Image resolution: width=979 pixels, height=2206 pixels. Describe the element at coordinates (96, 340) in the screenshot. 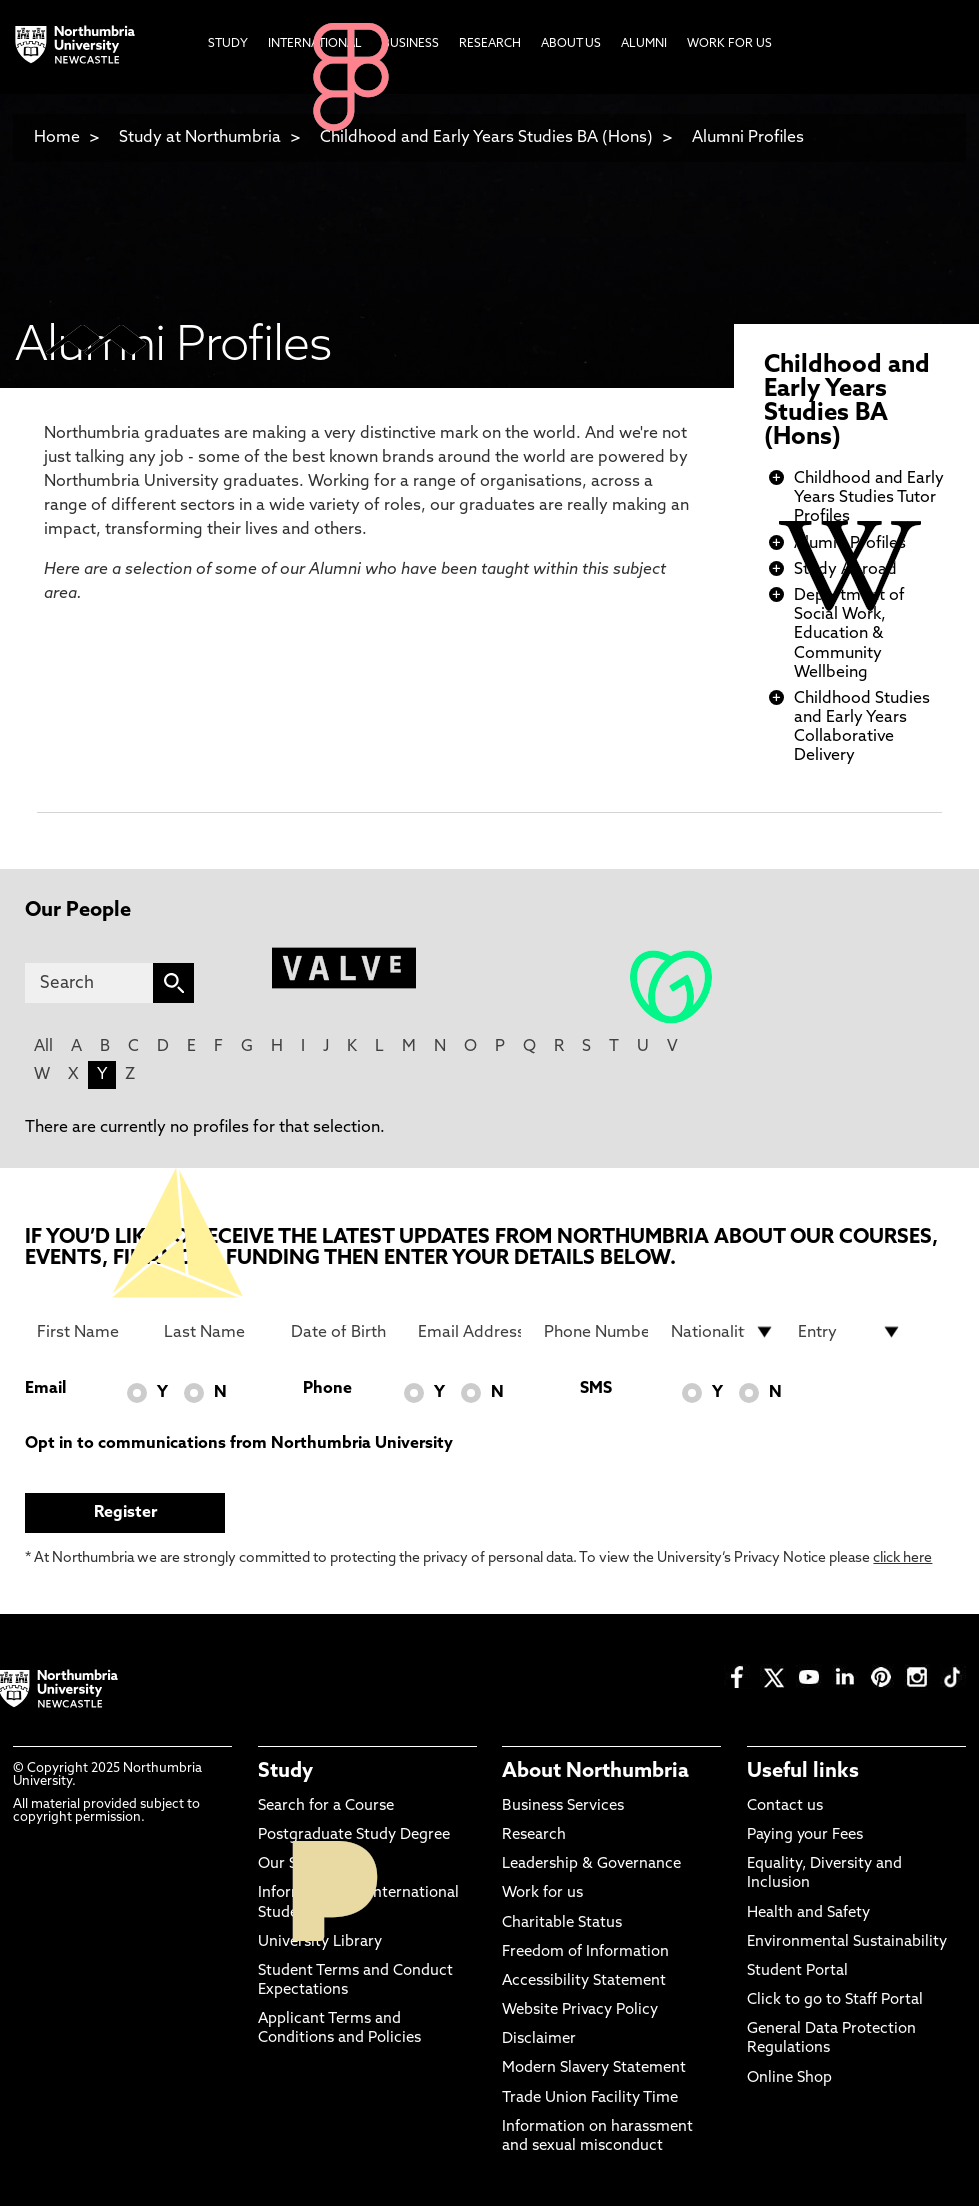

I see `dovecot email server logo` at that location.